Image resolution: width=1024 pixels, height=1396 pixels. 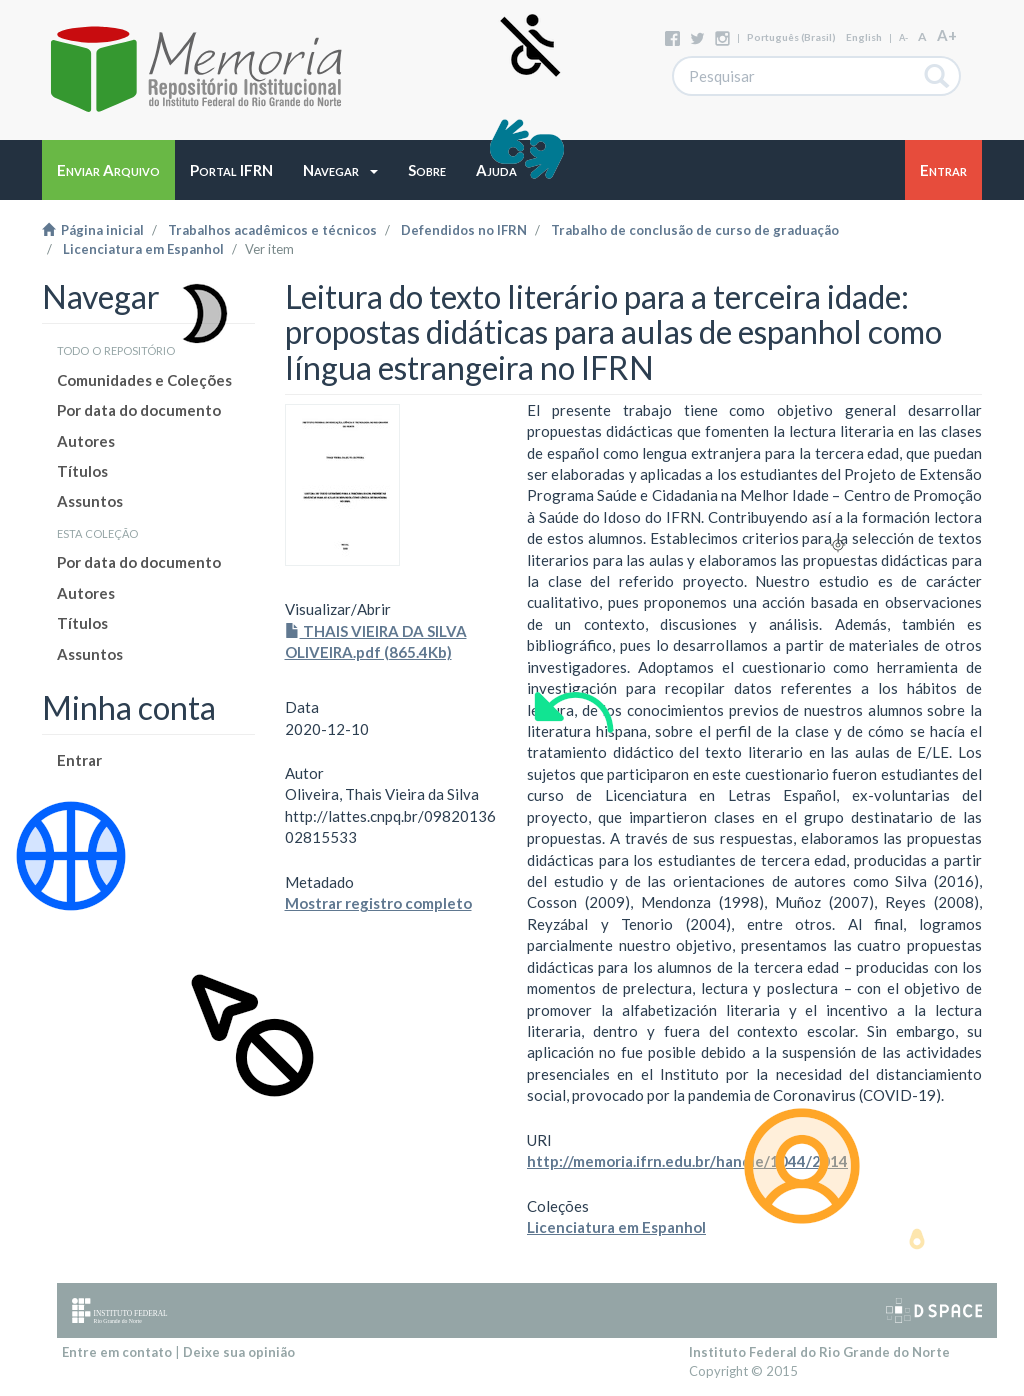 What do you see at coordinates (527, 149) in the screenshot?
I see `enable sign language interpretation` at bounding box center [527, 149].